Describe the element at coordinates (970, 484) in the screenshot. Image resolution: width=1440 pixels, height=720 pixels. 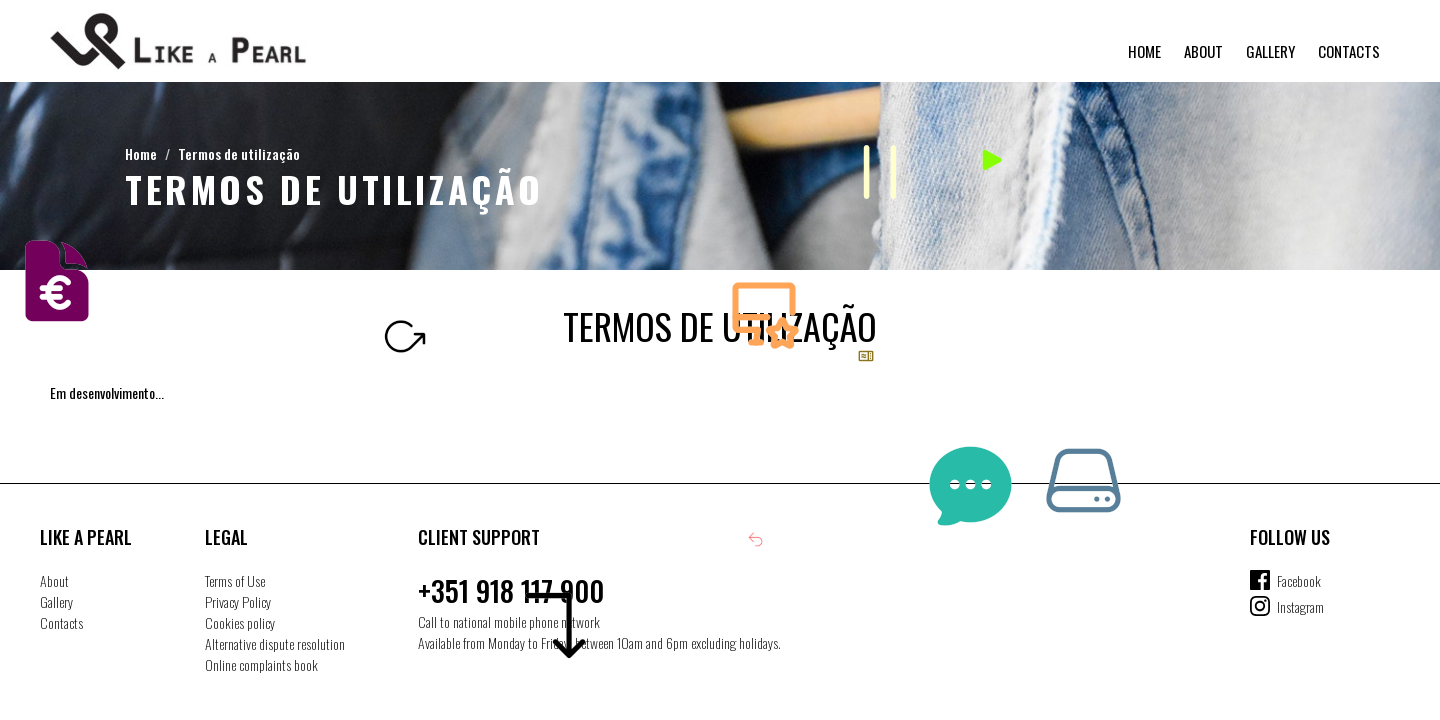
I see `open messaging or chat` at that location.